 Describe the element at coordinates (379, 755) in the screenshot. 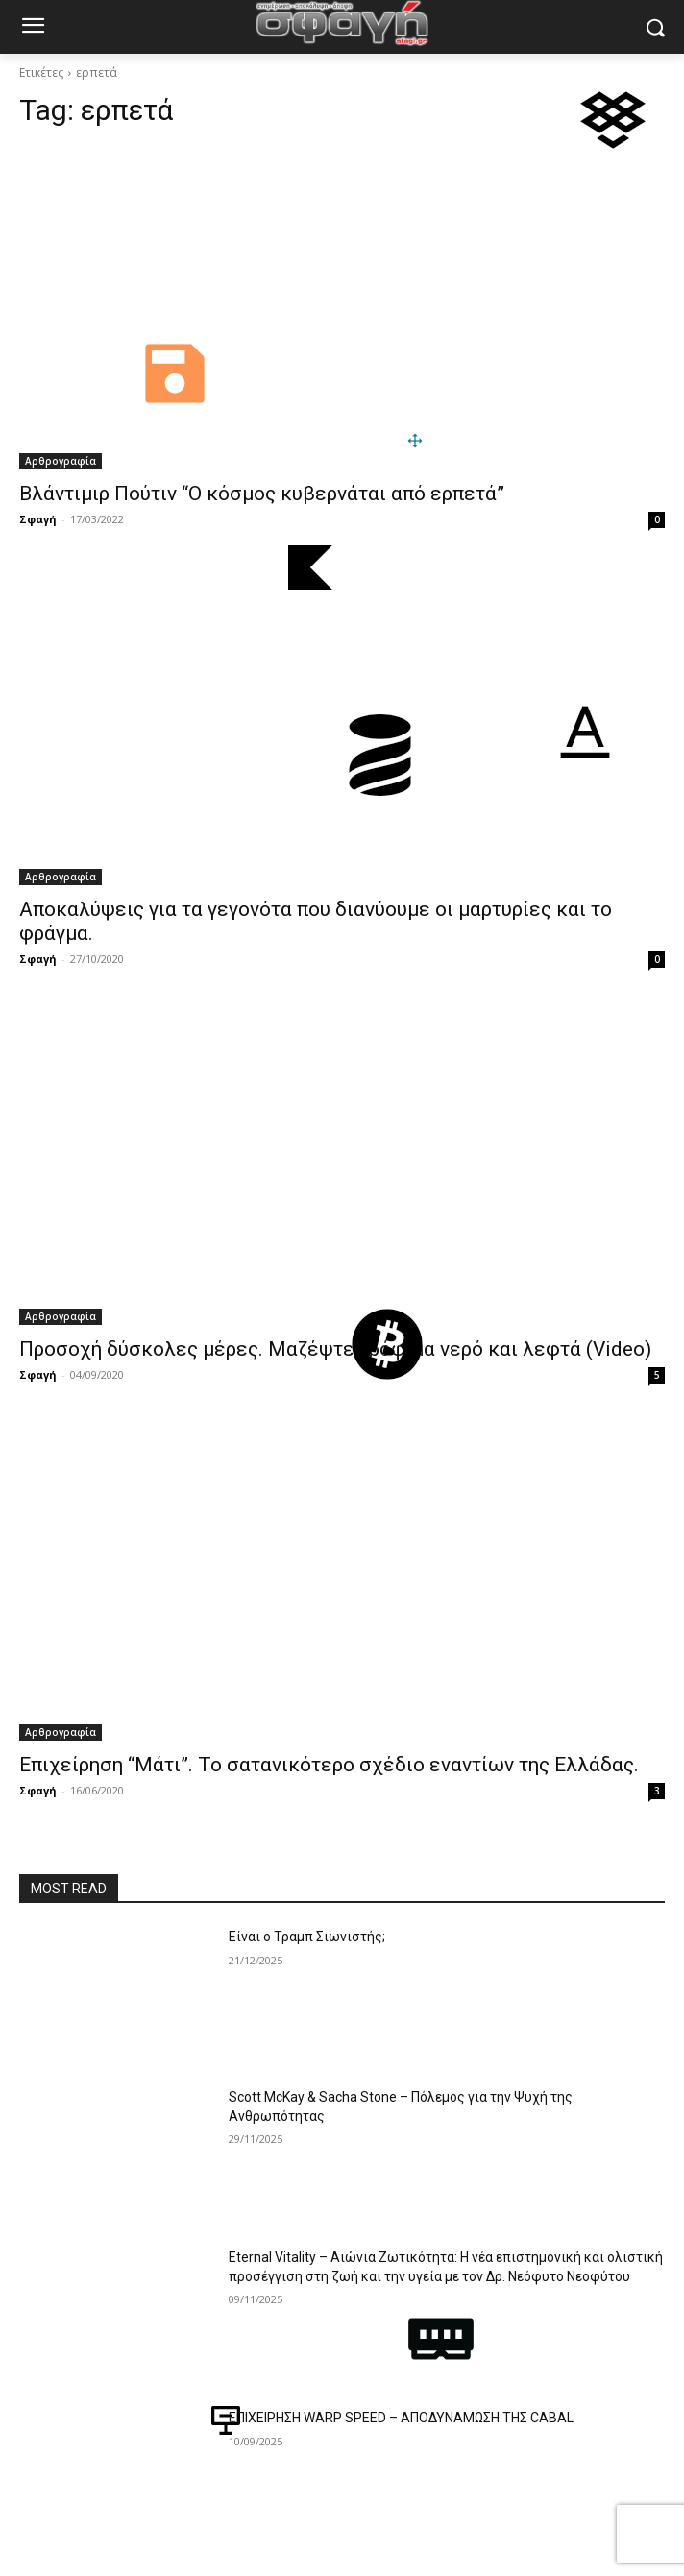

I see `Liquibase database version control logo` at that location.